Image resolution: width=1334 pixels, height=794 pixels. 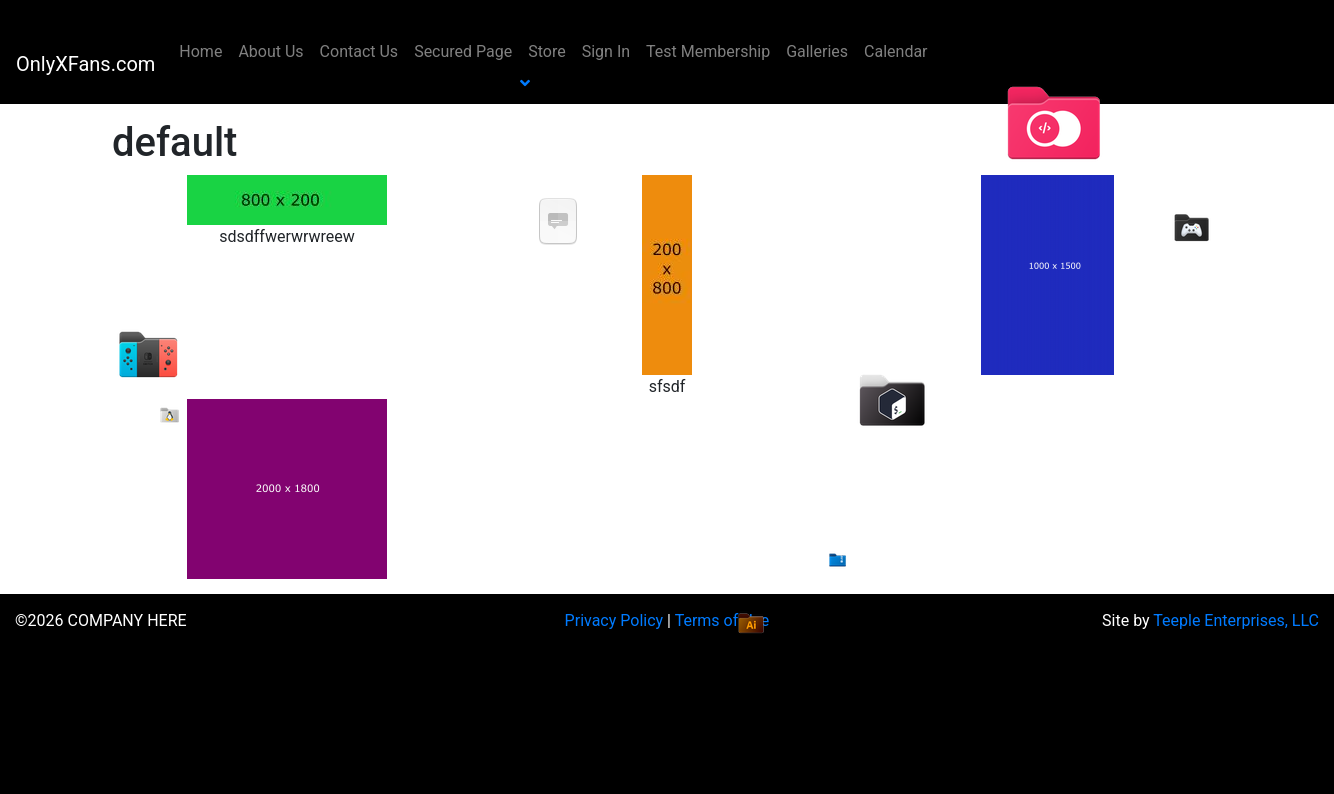 I want to click on open appwrite project folder, so click(x=1053, y=125).